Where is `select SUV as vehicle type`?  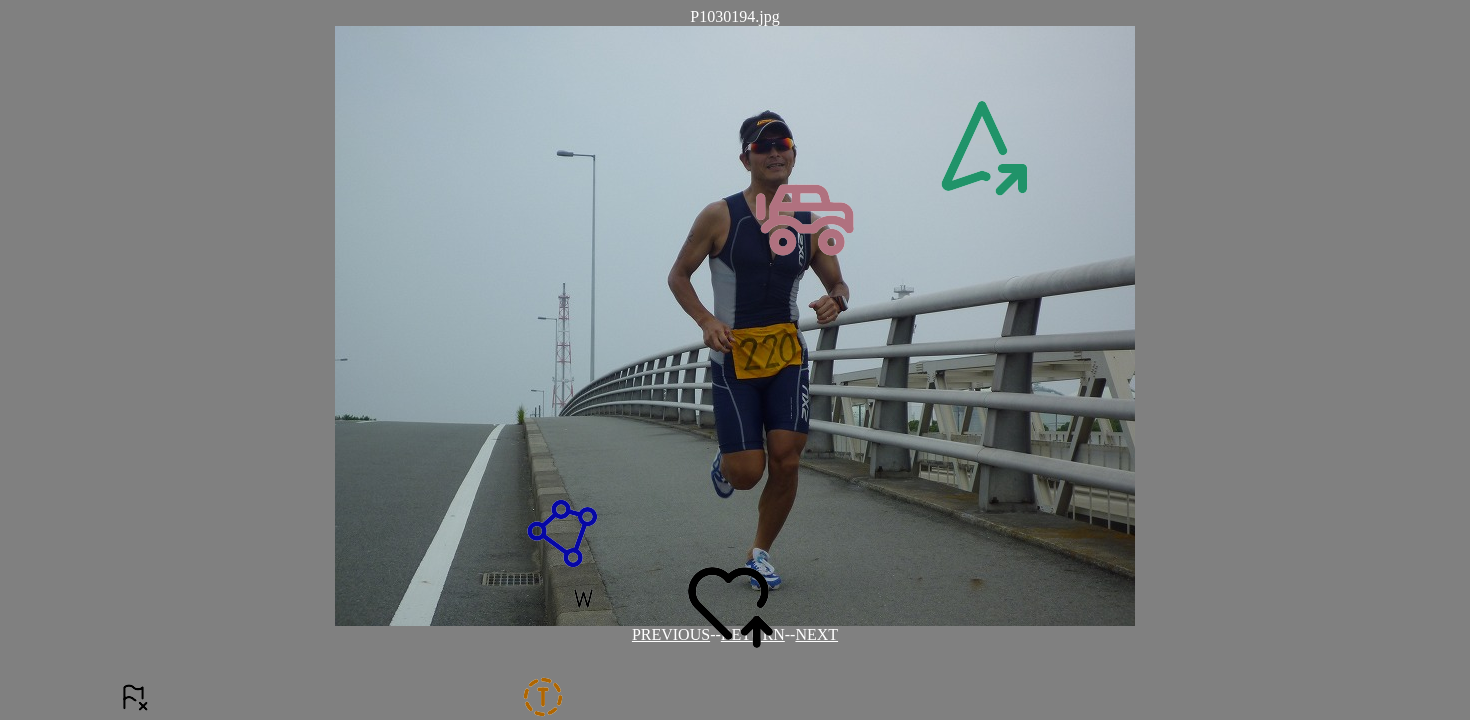 select SUV as vehicle type is located at coordinates (805, 220).